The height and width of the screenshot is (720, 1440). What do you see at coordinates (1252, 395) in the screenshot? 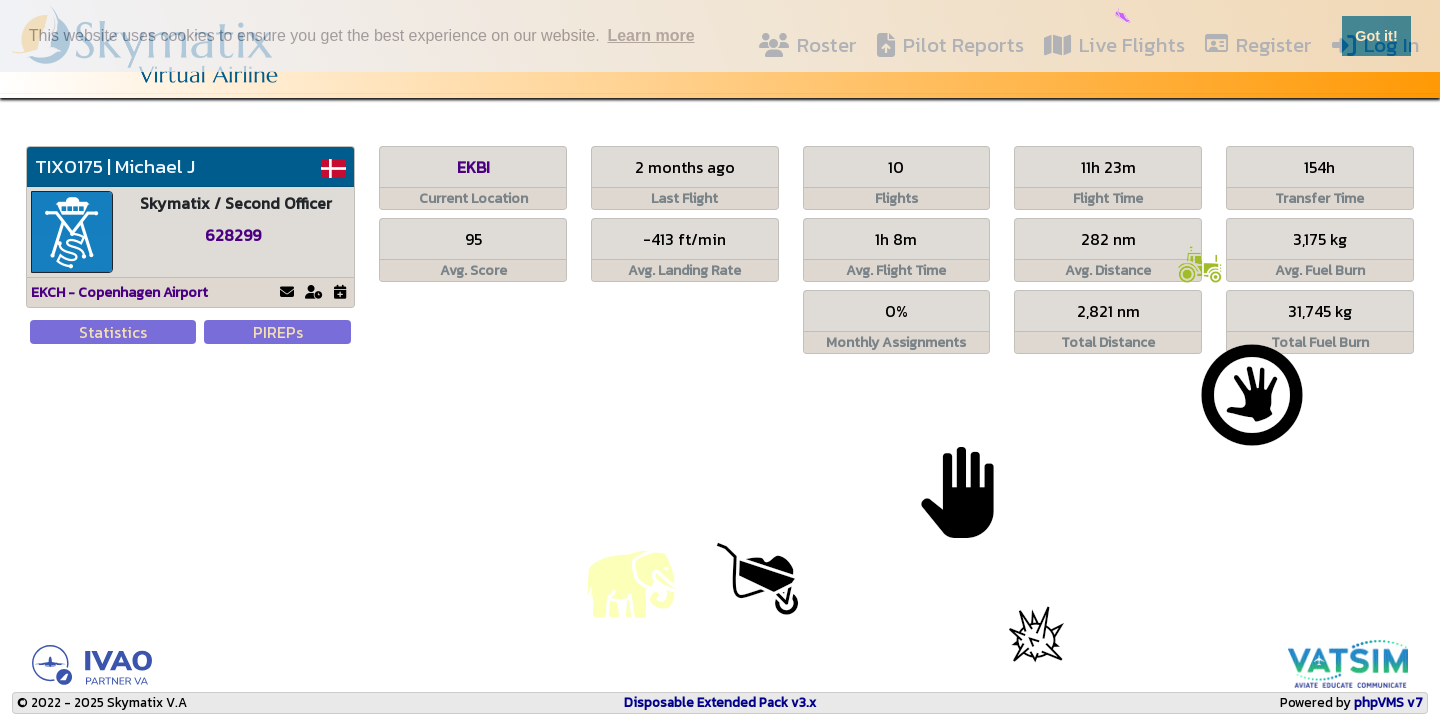
I see `indicates an interactive or usable item` at bounding box center [1252, 395].